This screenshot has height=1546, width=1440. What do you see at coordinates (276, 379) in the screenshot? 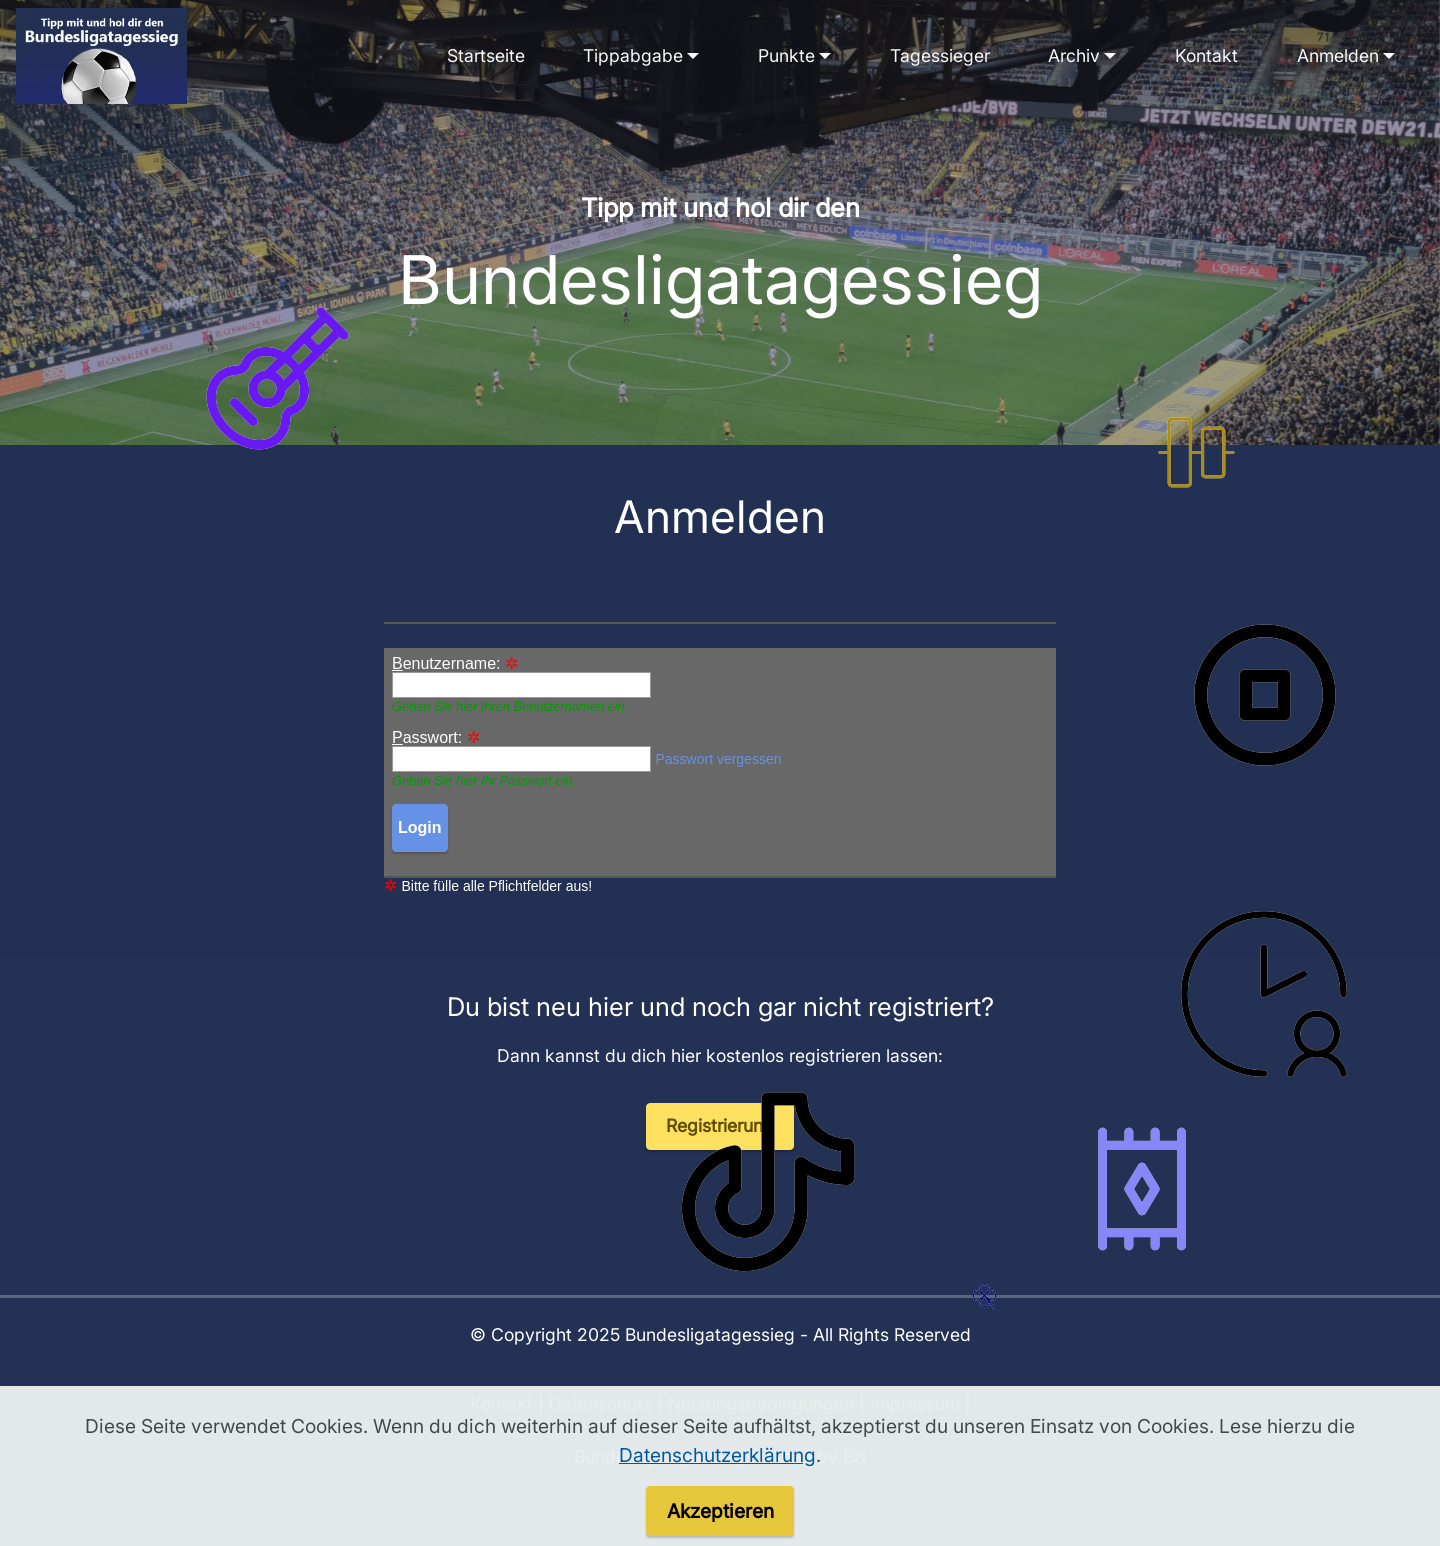
I see `access music or instrument features` at bounding box center [276, 379].